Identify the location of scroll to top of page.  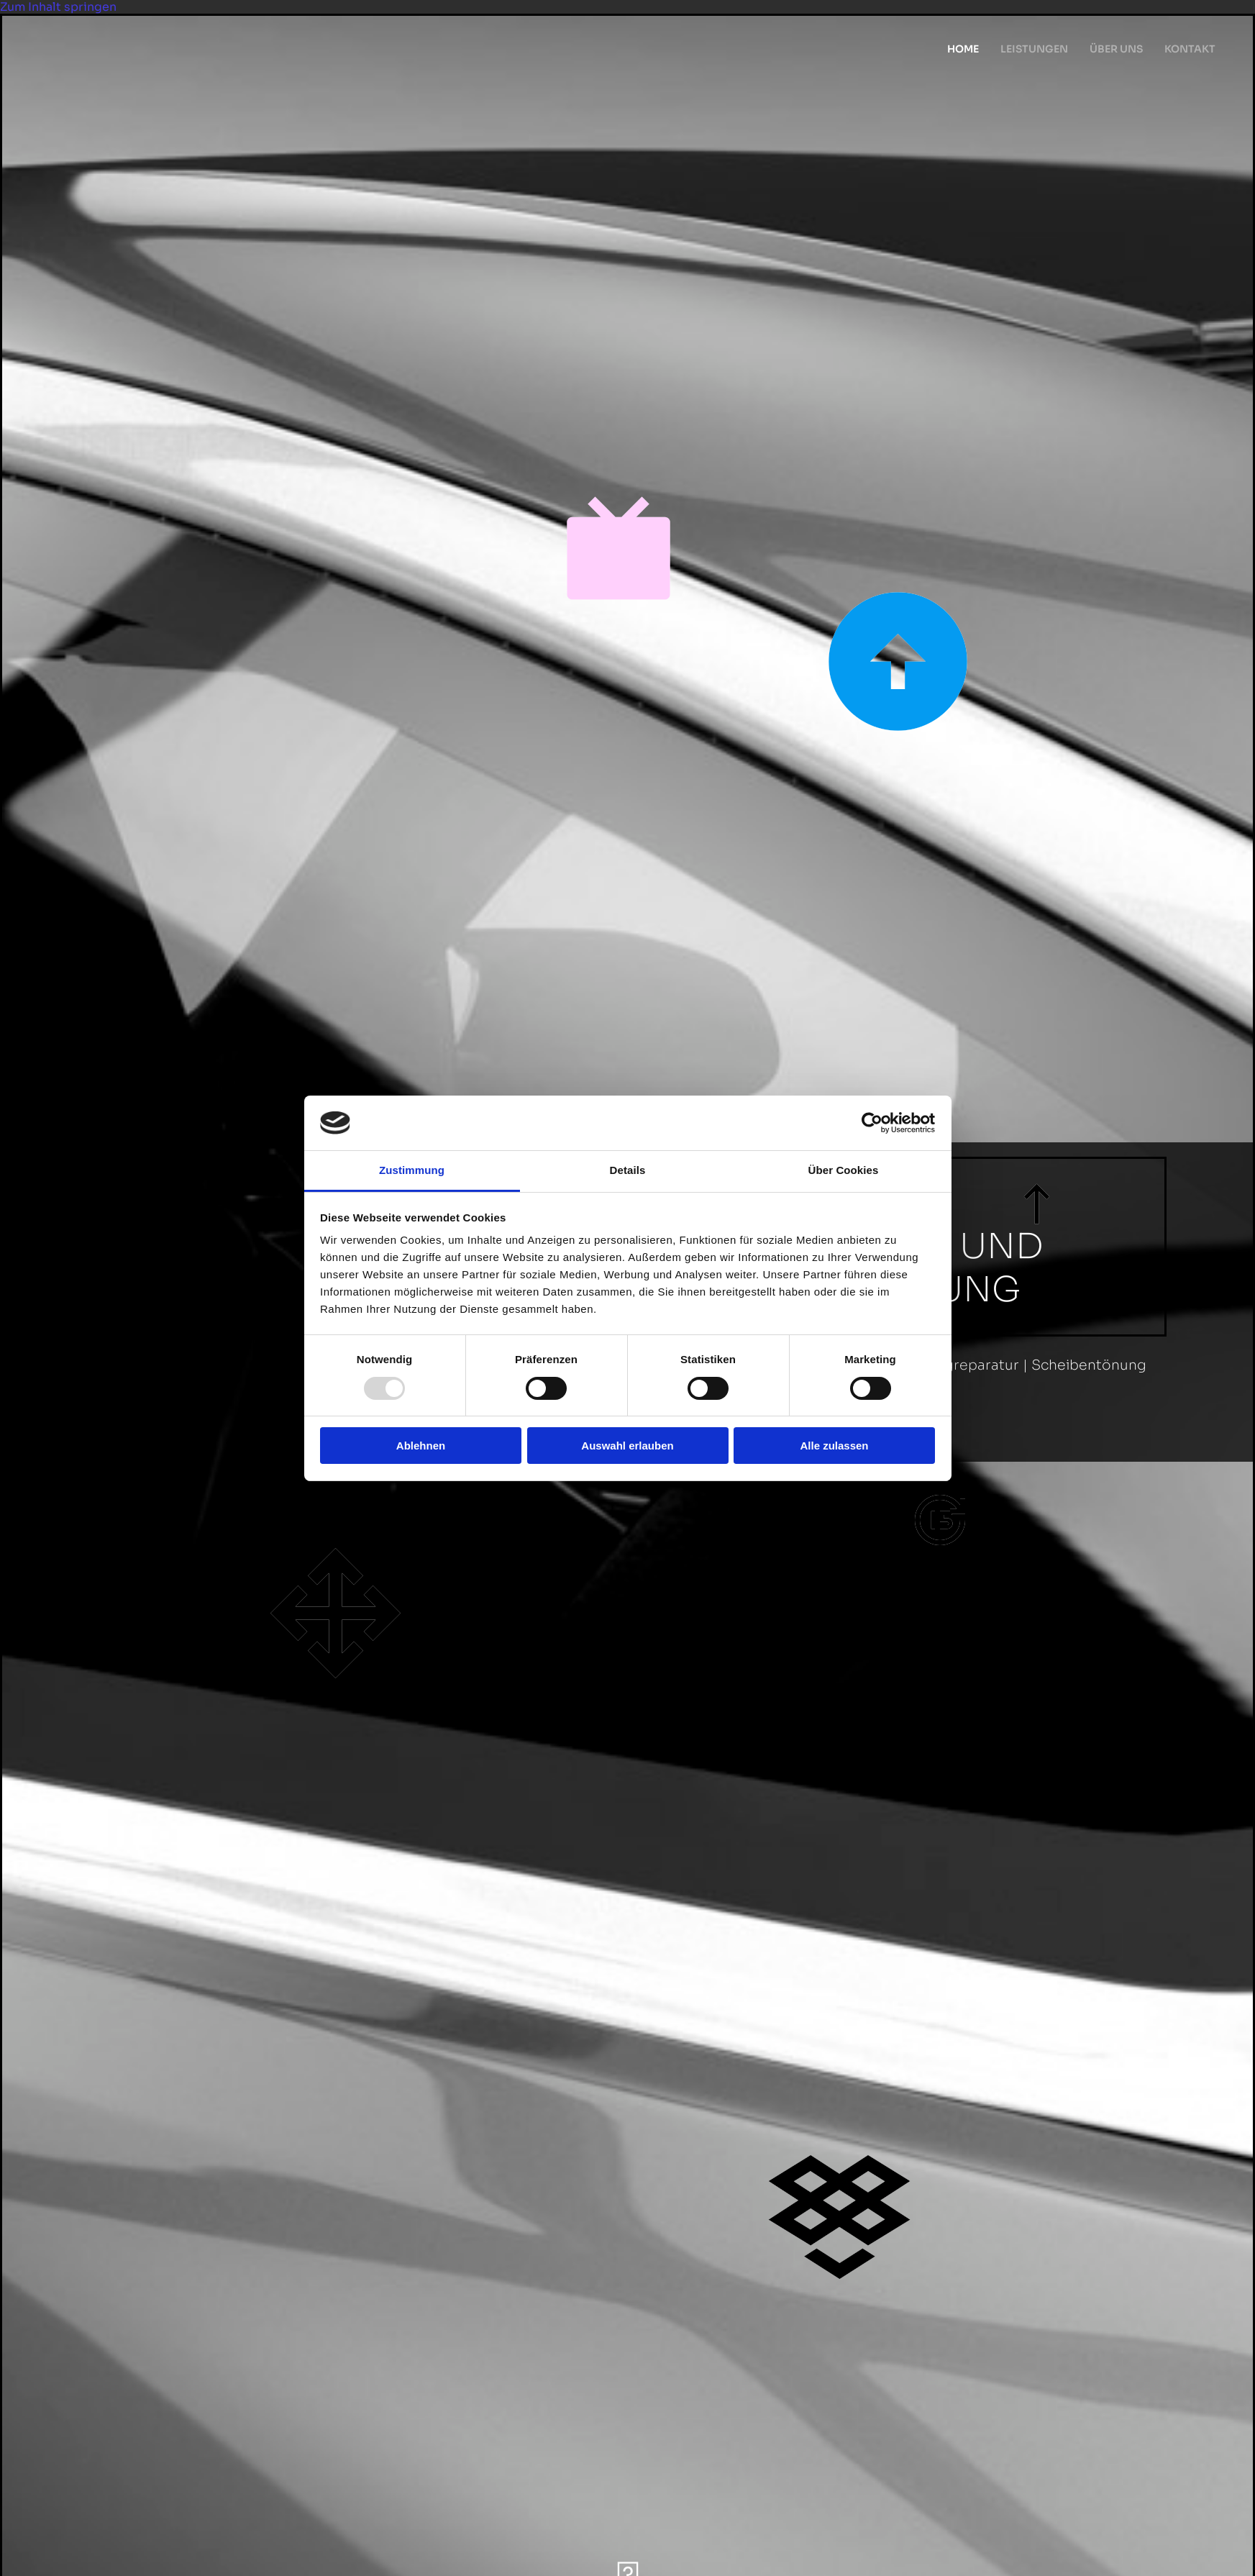
(1036, 1203).